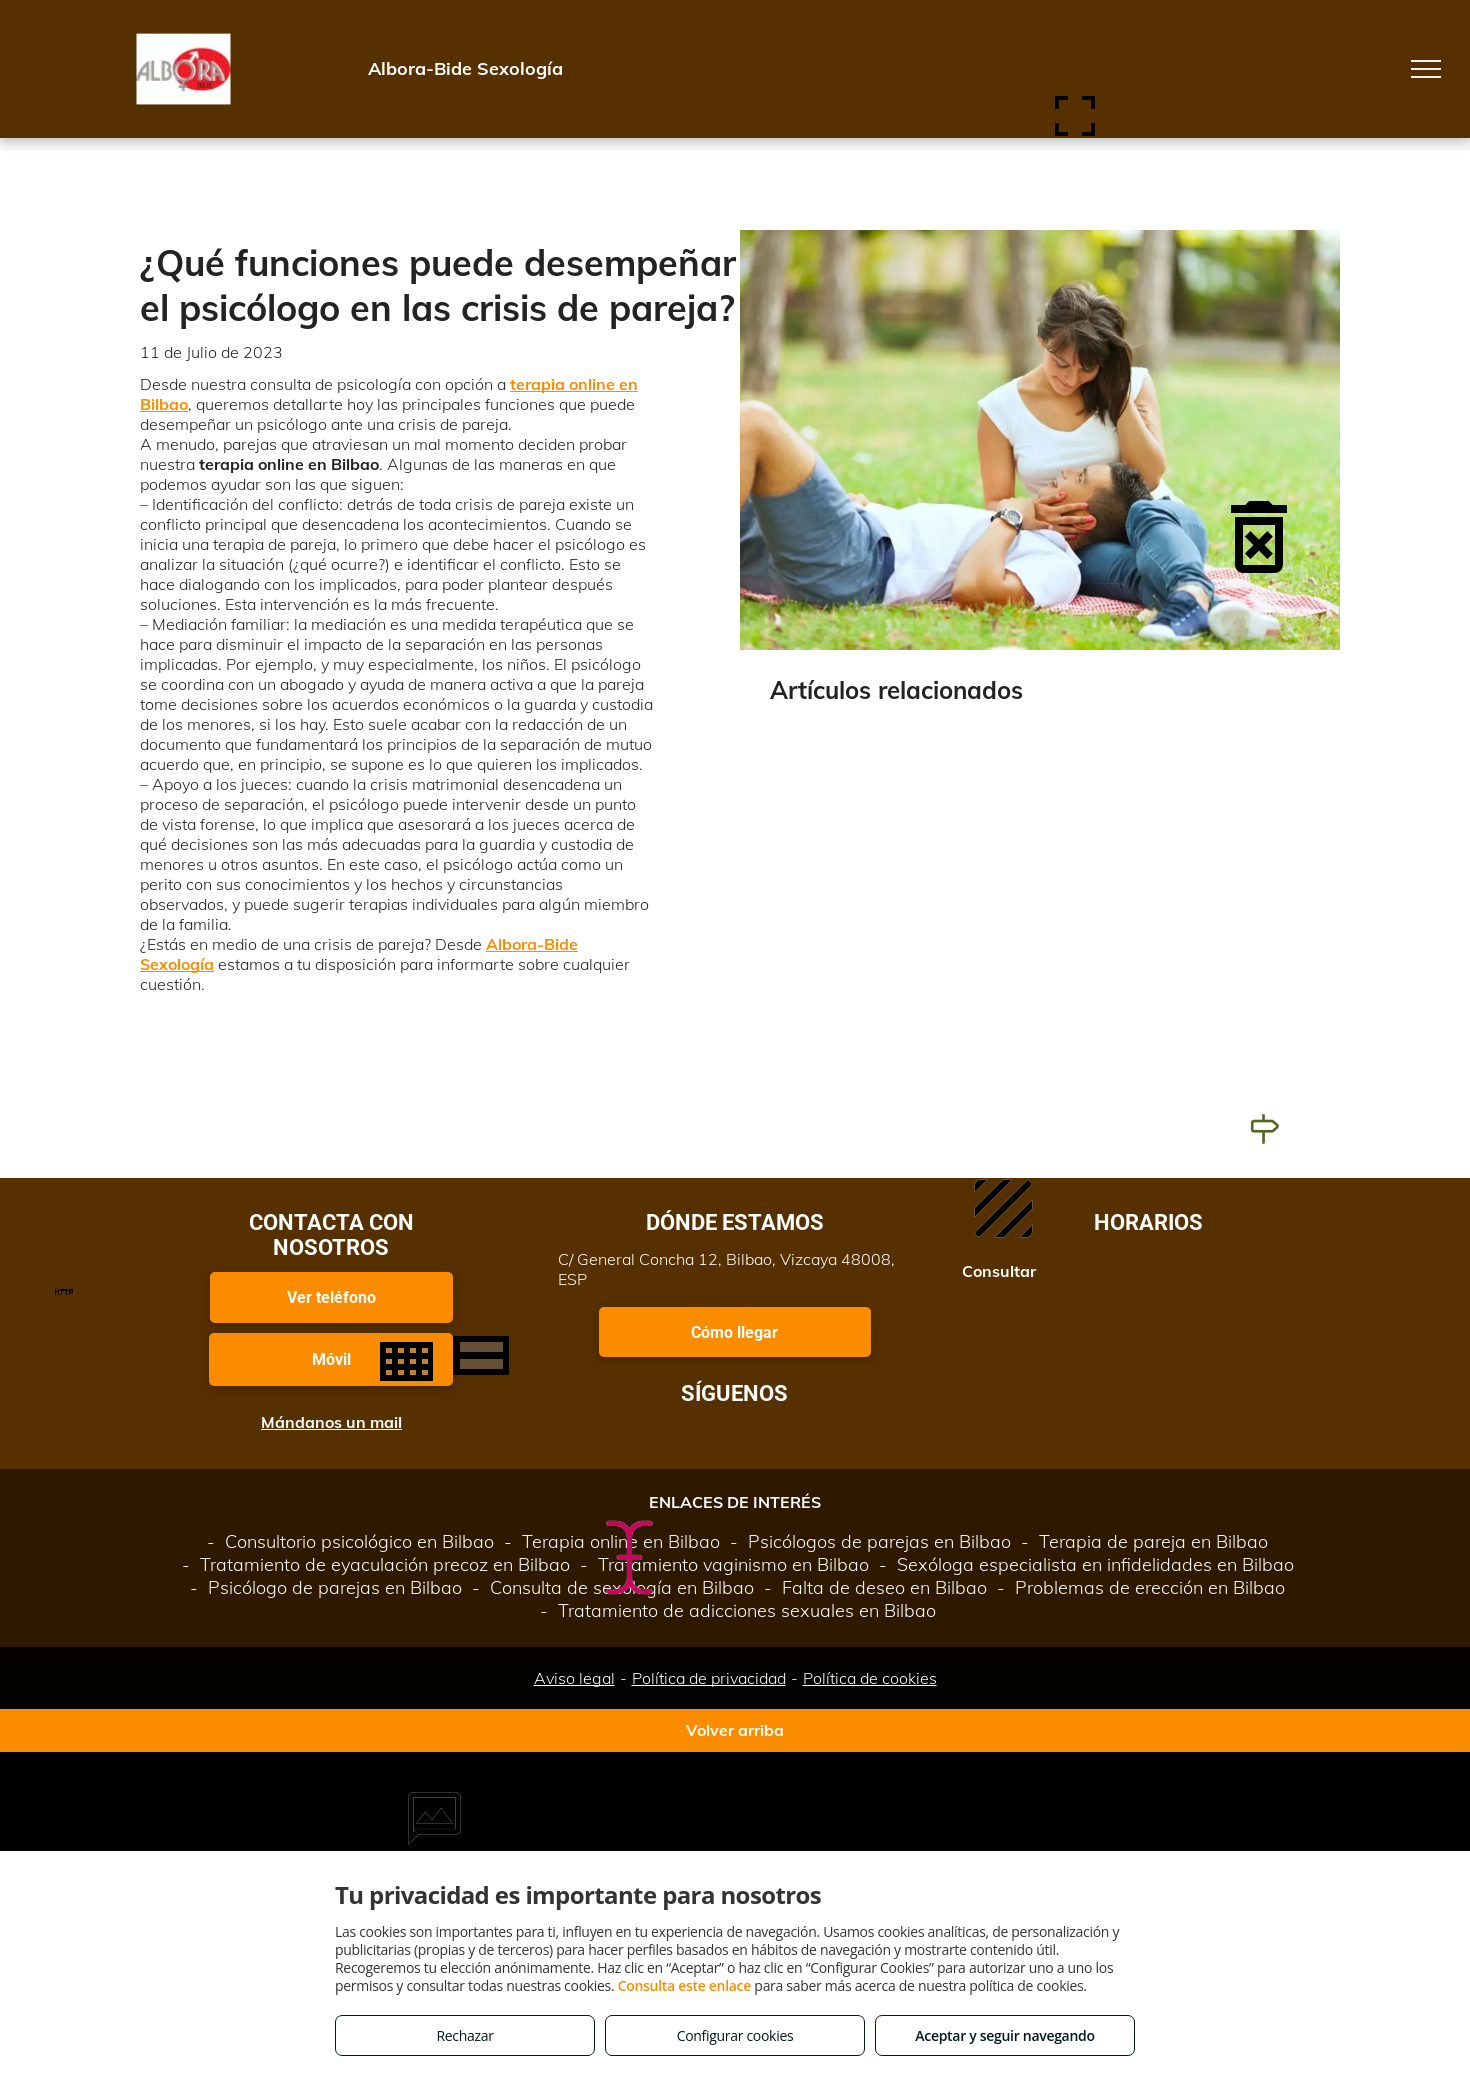  Describe the element at coordinates (1259, 537) in the screenshot. I see `permanently delete an item` at that location.